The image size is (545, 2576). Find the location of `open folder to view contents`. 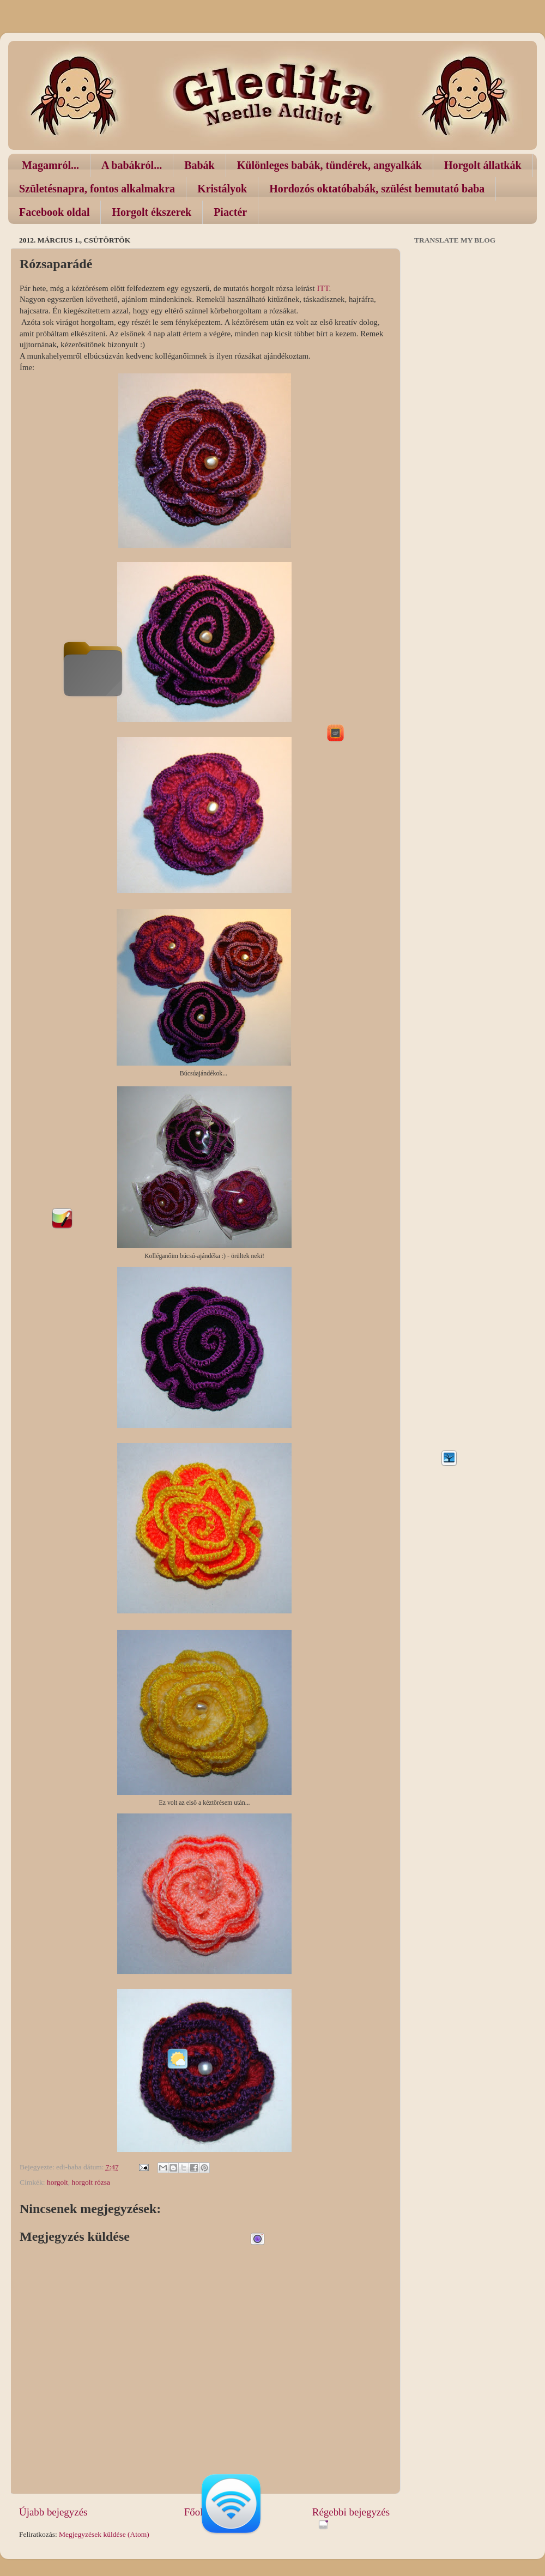

open folder to view contents is located at coordinates (93, 669).